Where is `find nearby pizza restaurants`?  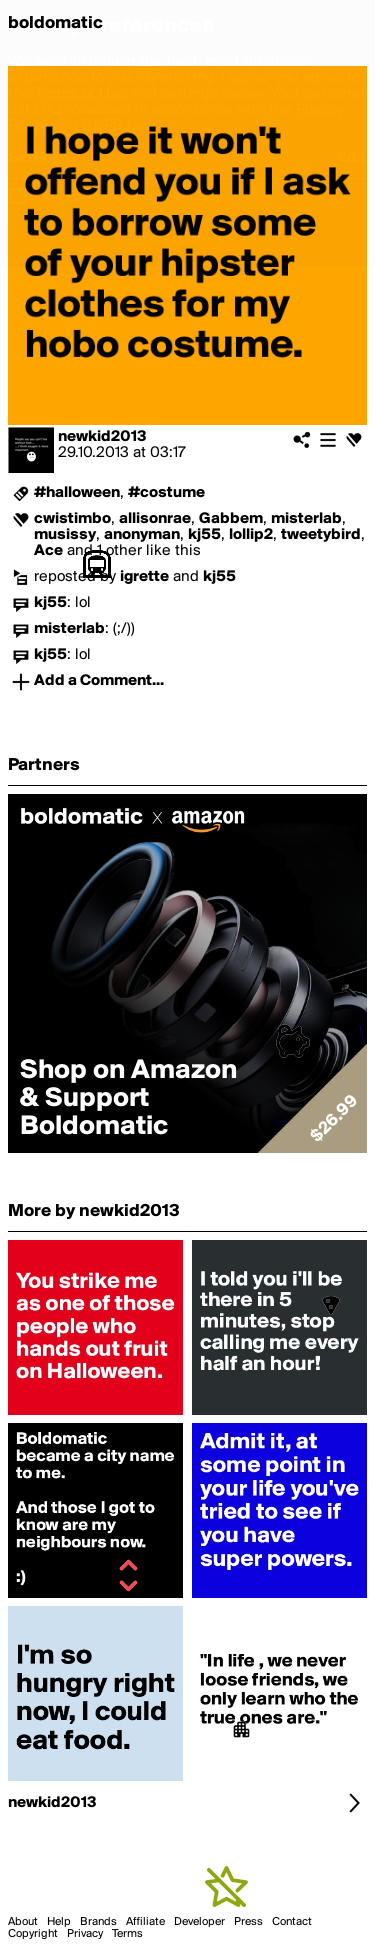 find nearby pizza restaurants is located at coordinates (331, 1306).